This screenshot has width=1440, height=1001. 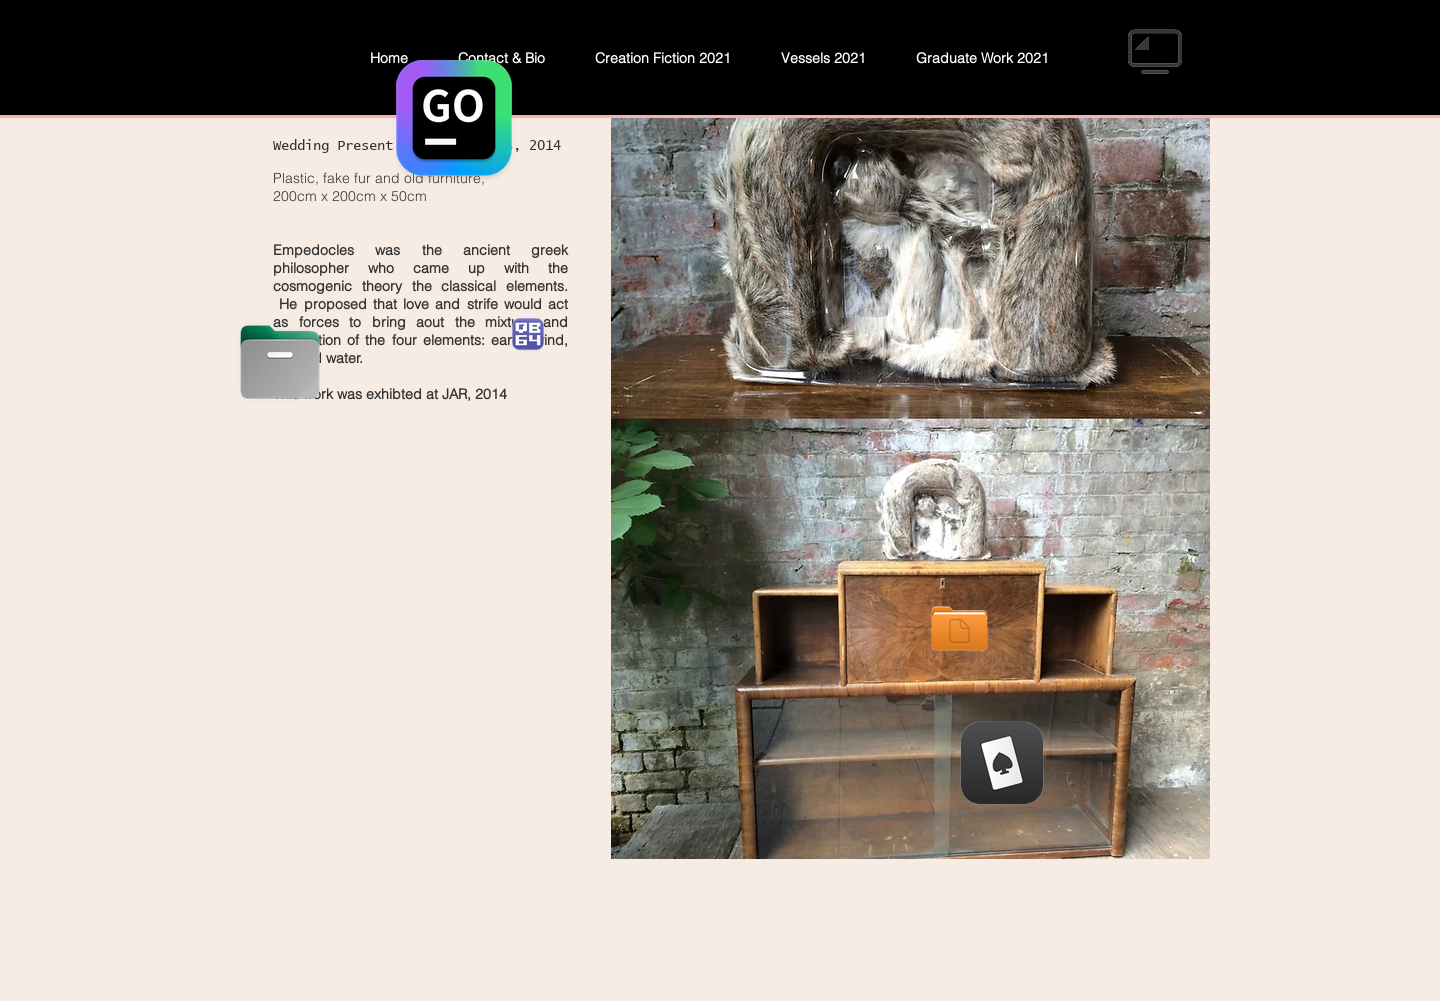 I want to click on open GoLand IDE application, so click(x=454, y=118).